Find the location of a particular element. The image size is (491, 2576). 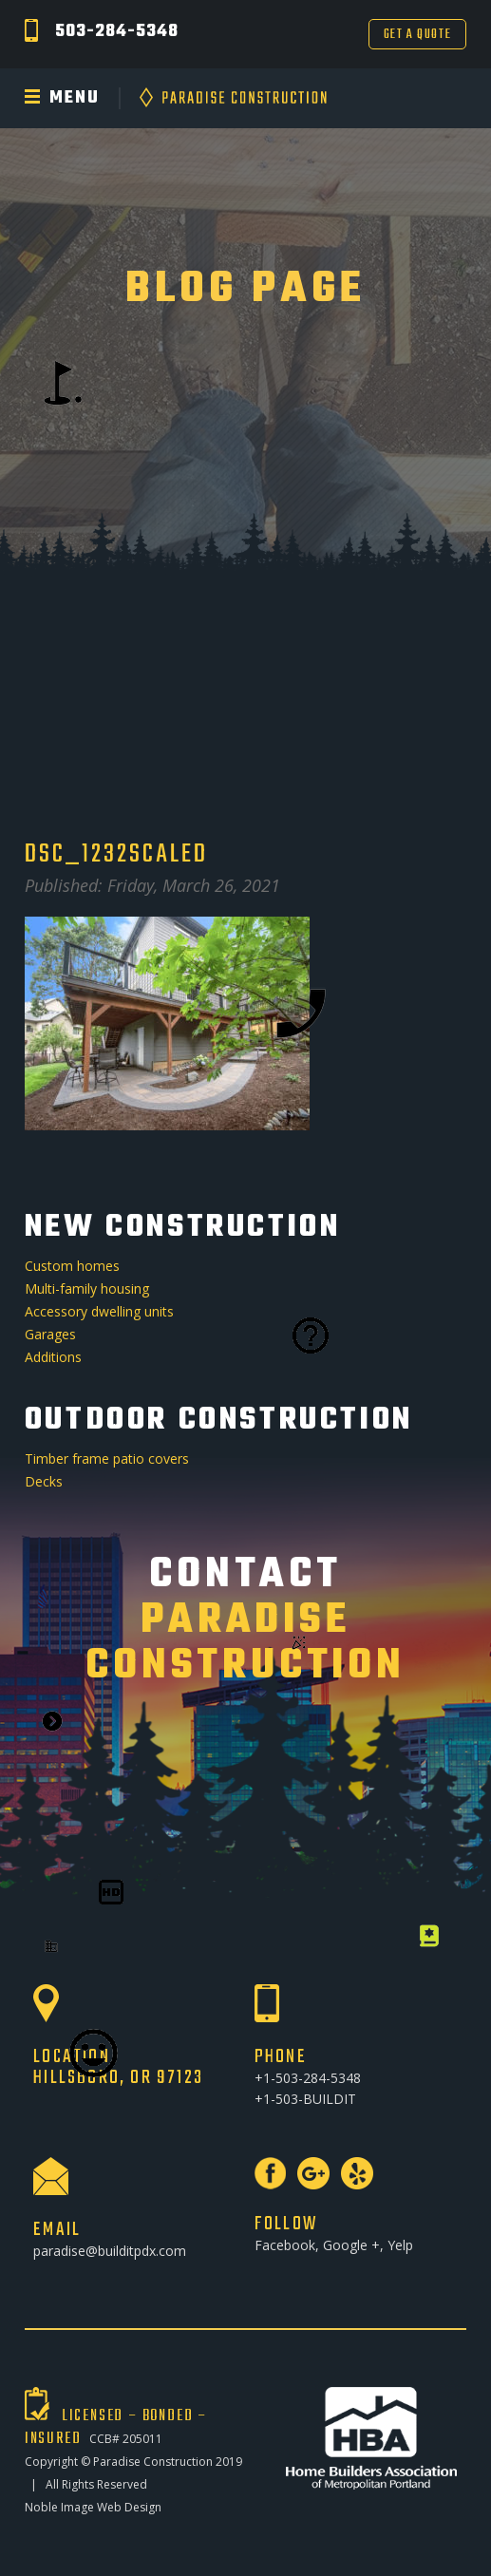

access Jewish religious texts is located at coordinates (429, 1936).